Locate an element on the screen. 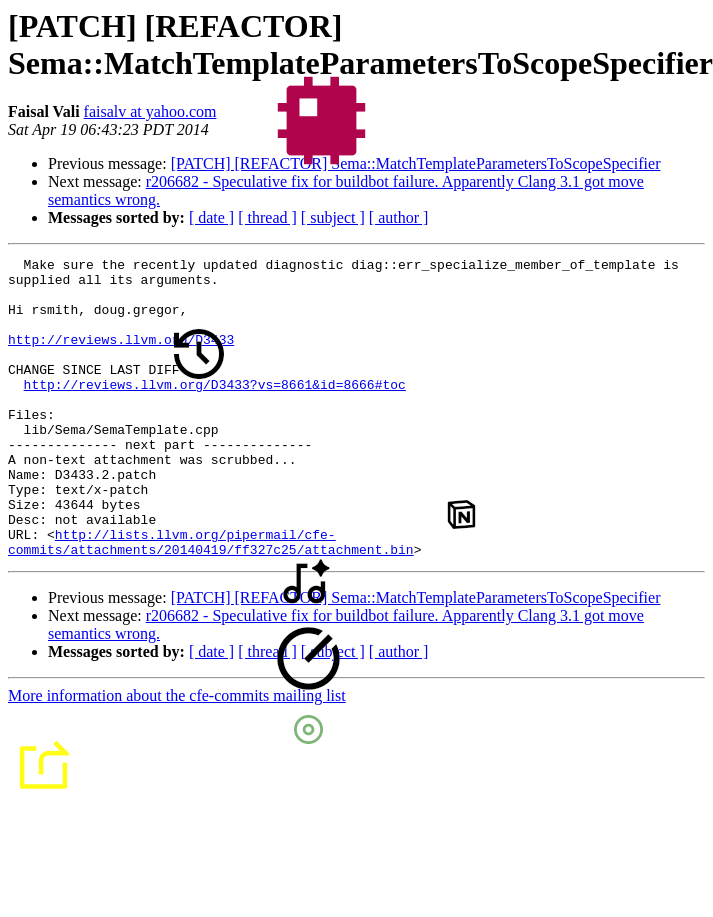 Image resolution: width=713 pixels, height=917 pixels. open Notion app is located at coordinates (461, 514).